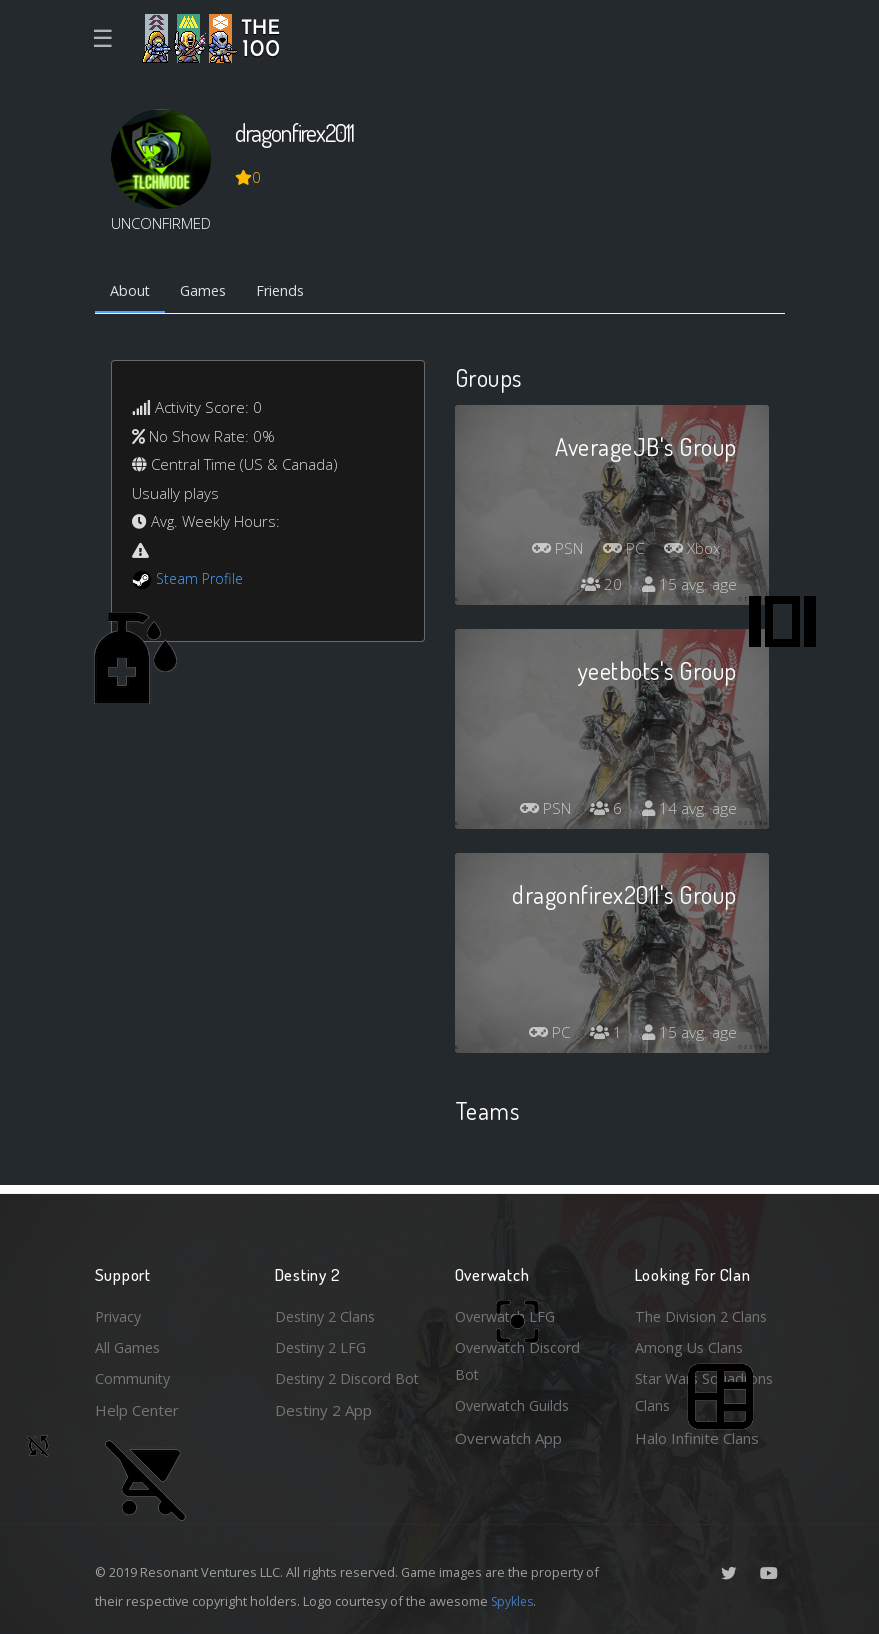  I want to click on tap to focus camera on center point, so click(517, 1321).